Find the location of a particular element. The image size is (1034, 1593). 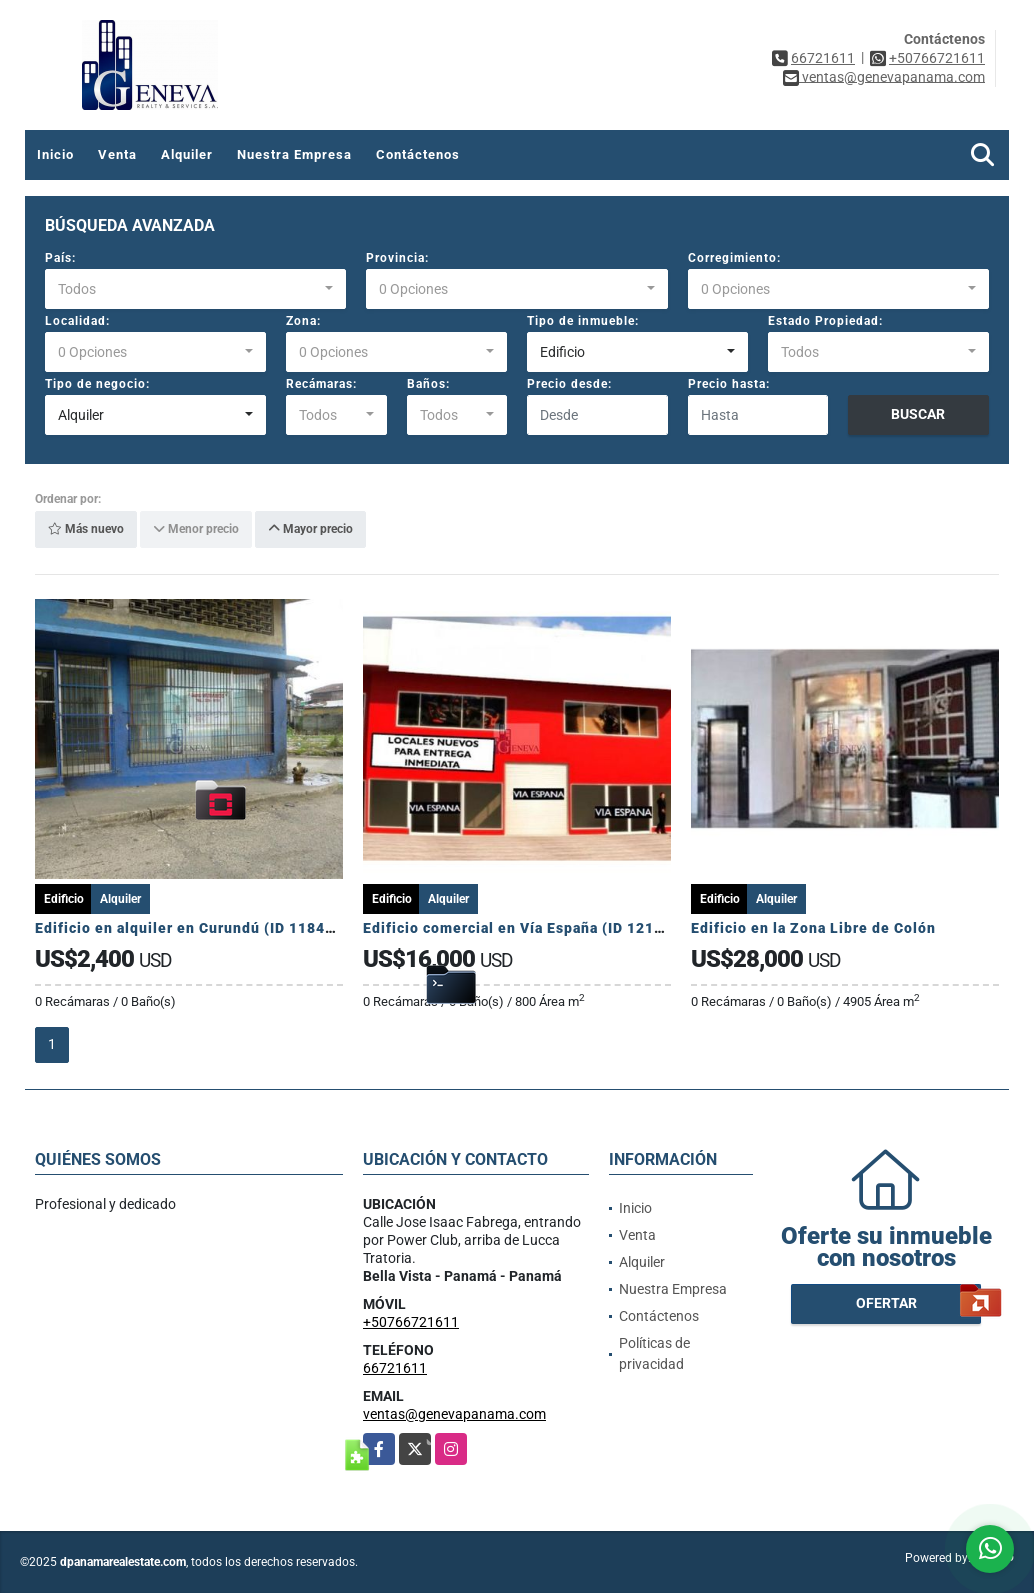

a browser or app extension file is located at coordinates (388, 1455).